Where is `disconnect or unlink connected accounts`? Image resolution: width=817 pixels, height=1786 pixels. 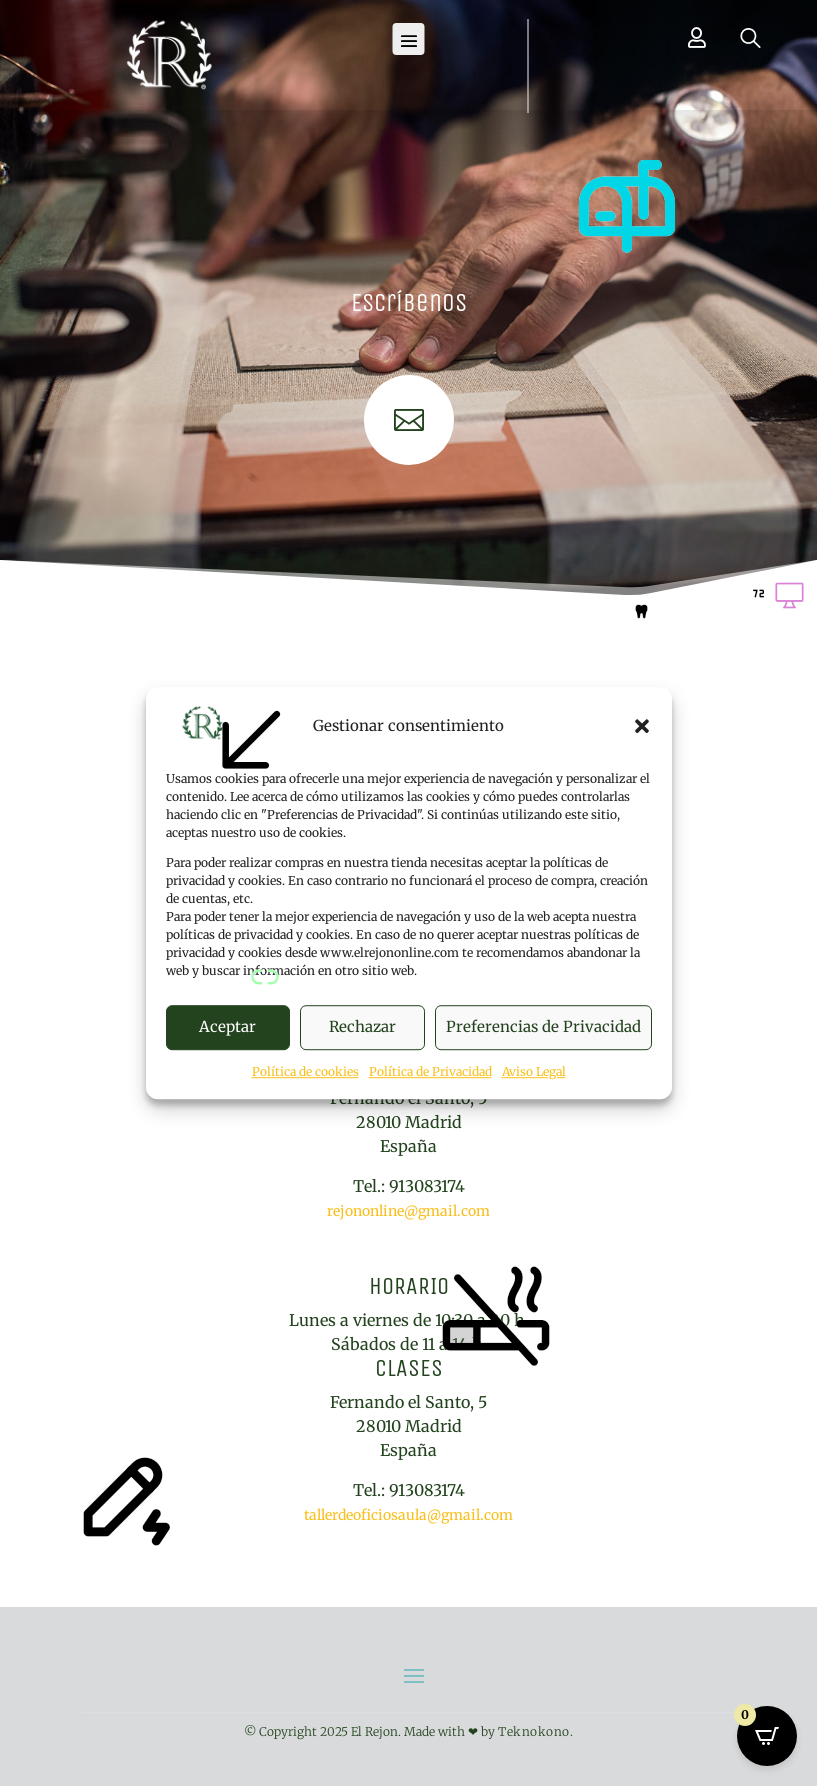
disconnect or unlink connected accounts is located at coordinates (265, 977).